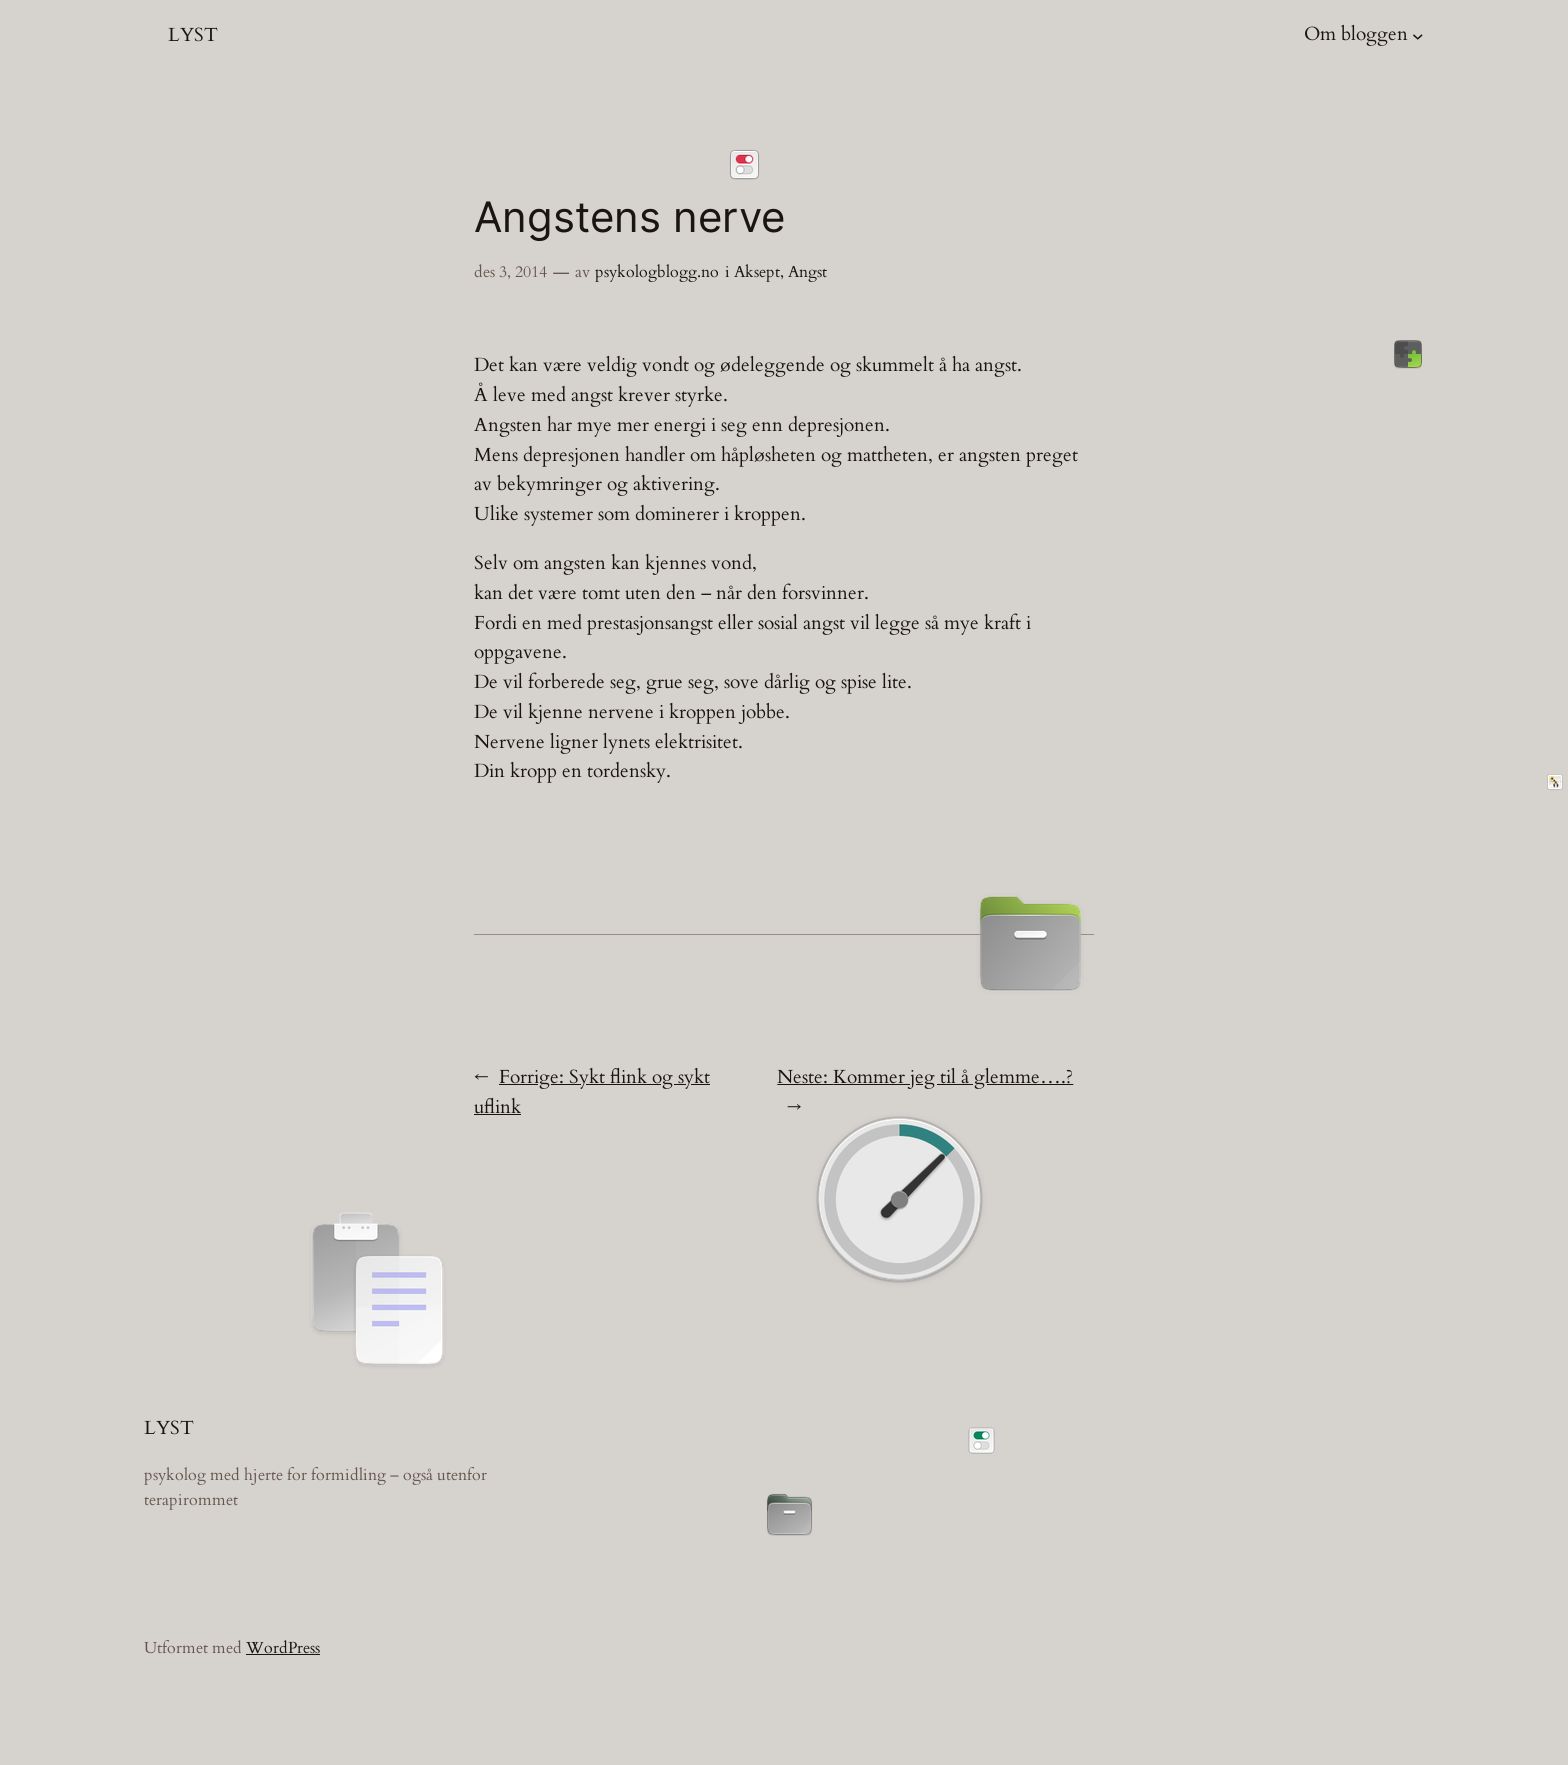  What do you see at coordinates (1030, 943) in the screenshot?
I see `open the file manager application` at bounding box center [1030, 943].